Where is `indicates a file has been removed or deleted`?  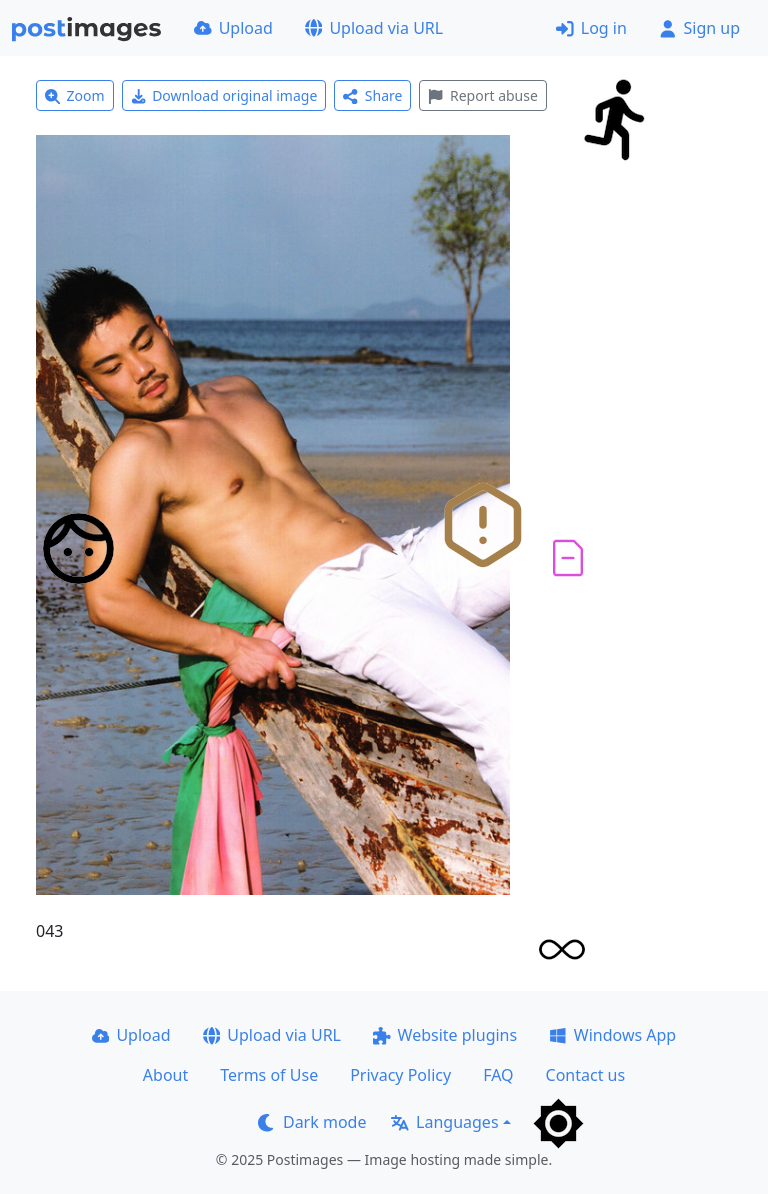 indicates a file has been removed or deleted is located at coordinates (568, 558).